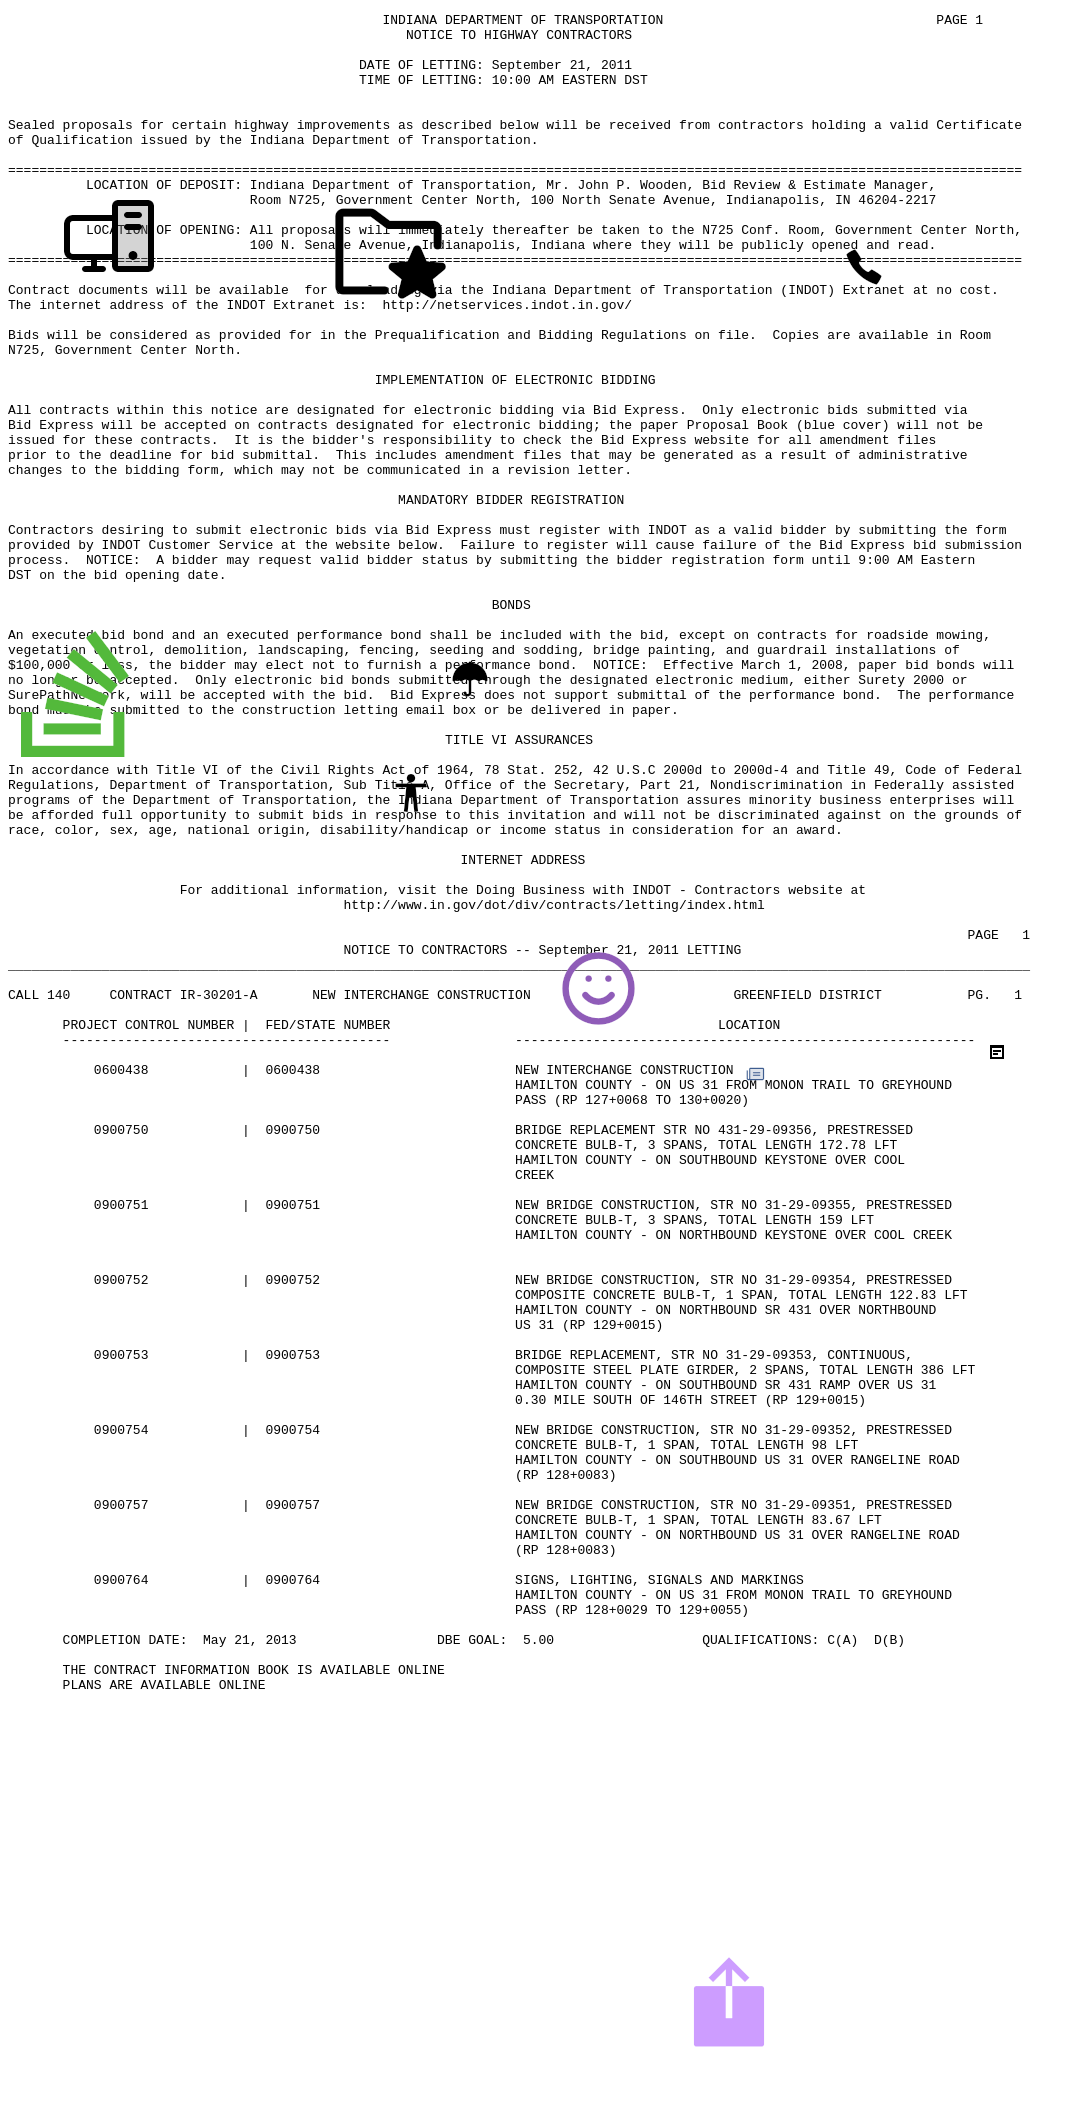  What do you see at coordinates (388, 249) in the screenshot?
I see `access your starred or favorite files` at bounding box center [388, 249].